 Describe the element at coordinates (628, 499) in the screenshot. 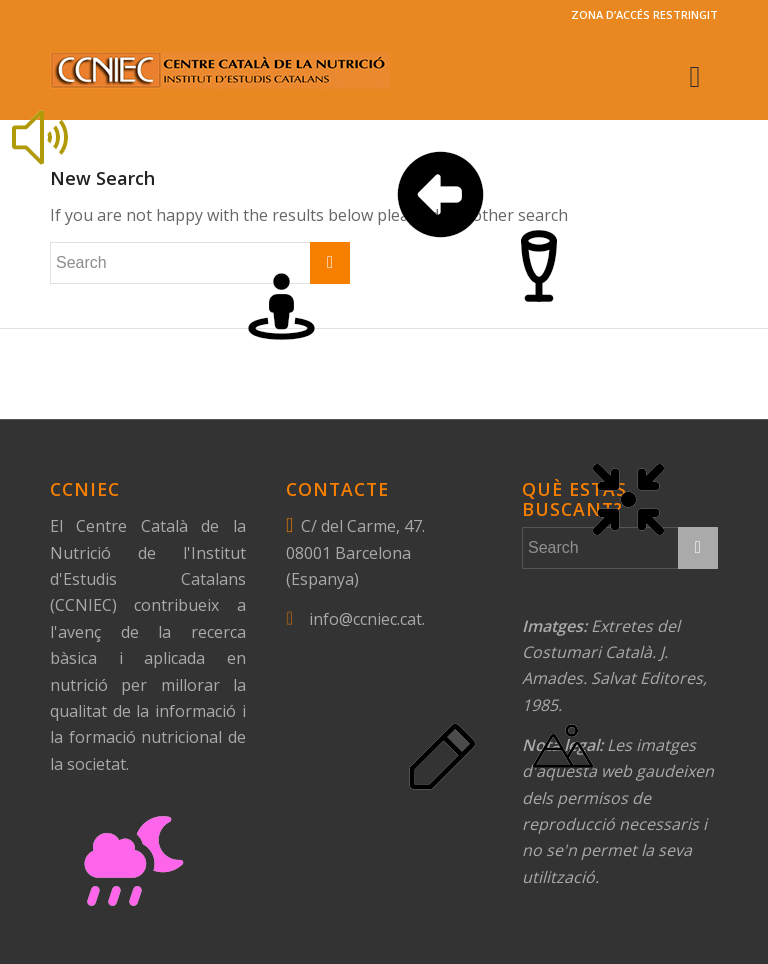

I see `collapse or minimize content to center` at that location.